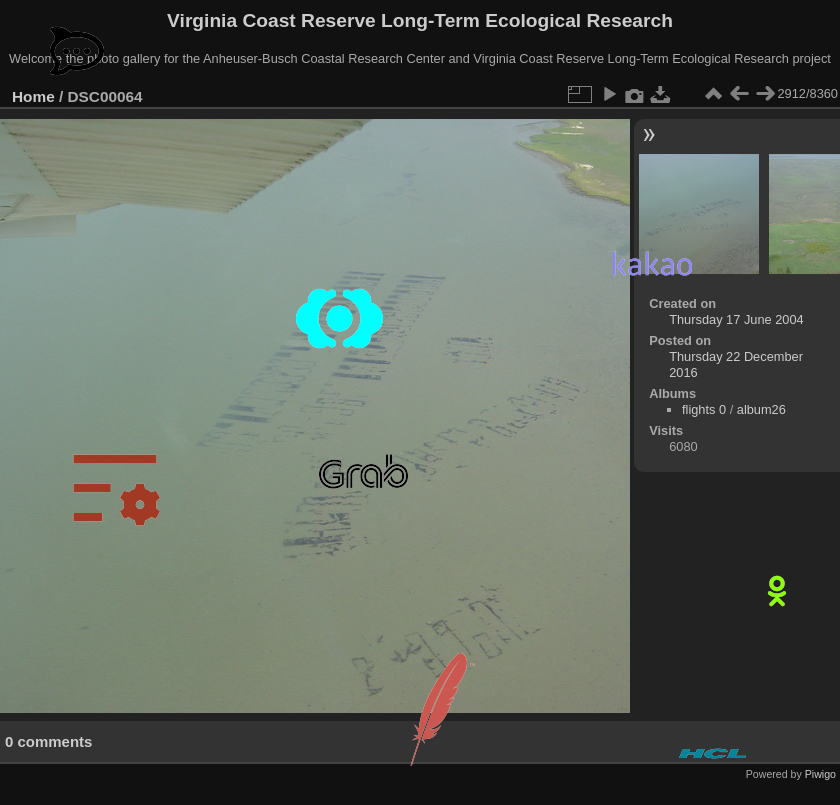 This screenshot has width=840, height=805. Describe the element at coordinates (339, 318) in the screenshot. I see `cloudcannon logo` at that location.